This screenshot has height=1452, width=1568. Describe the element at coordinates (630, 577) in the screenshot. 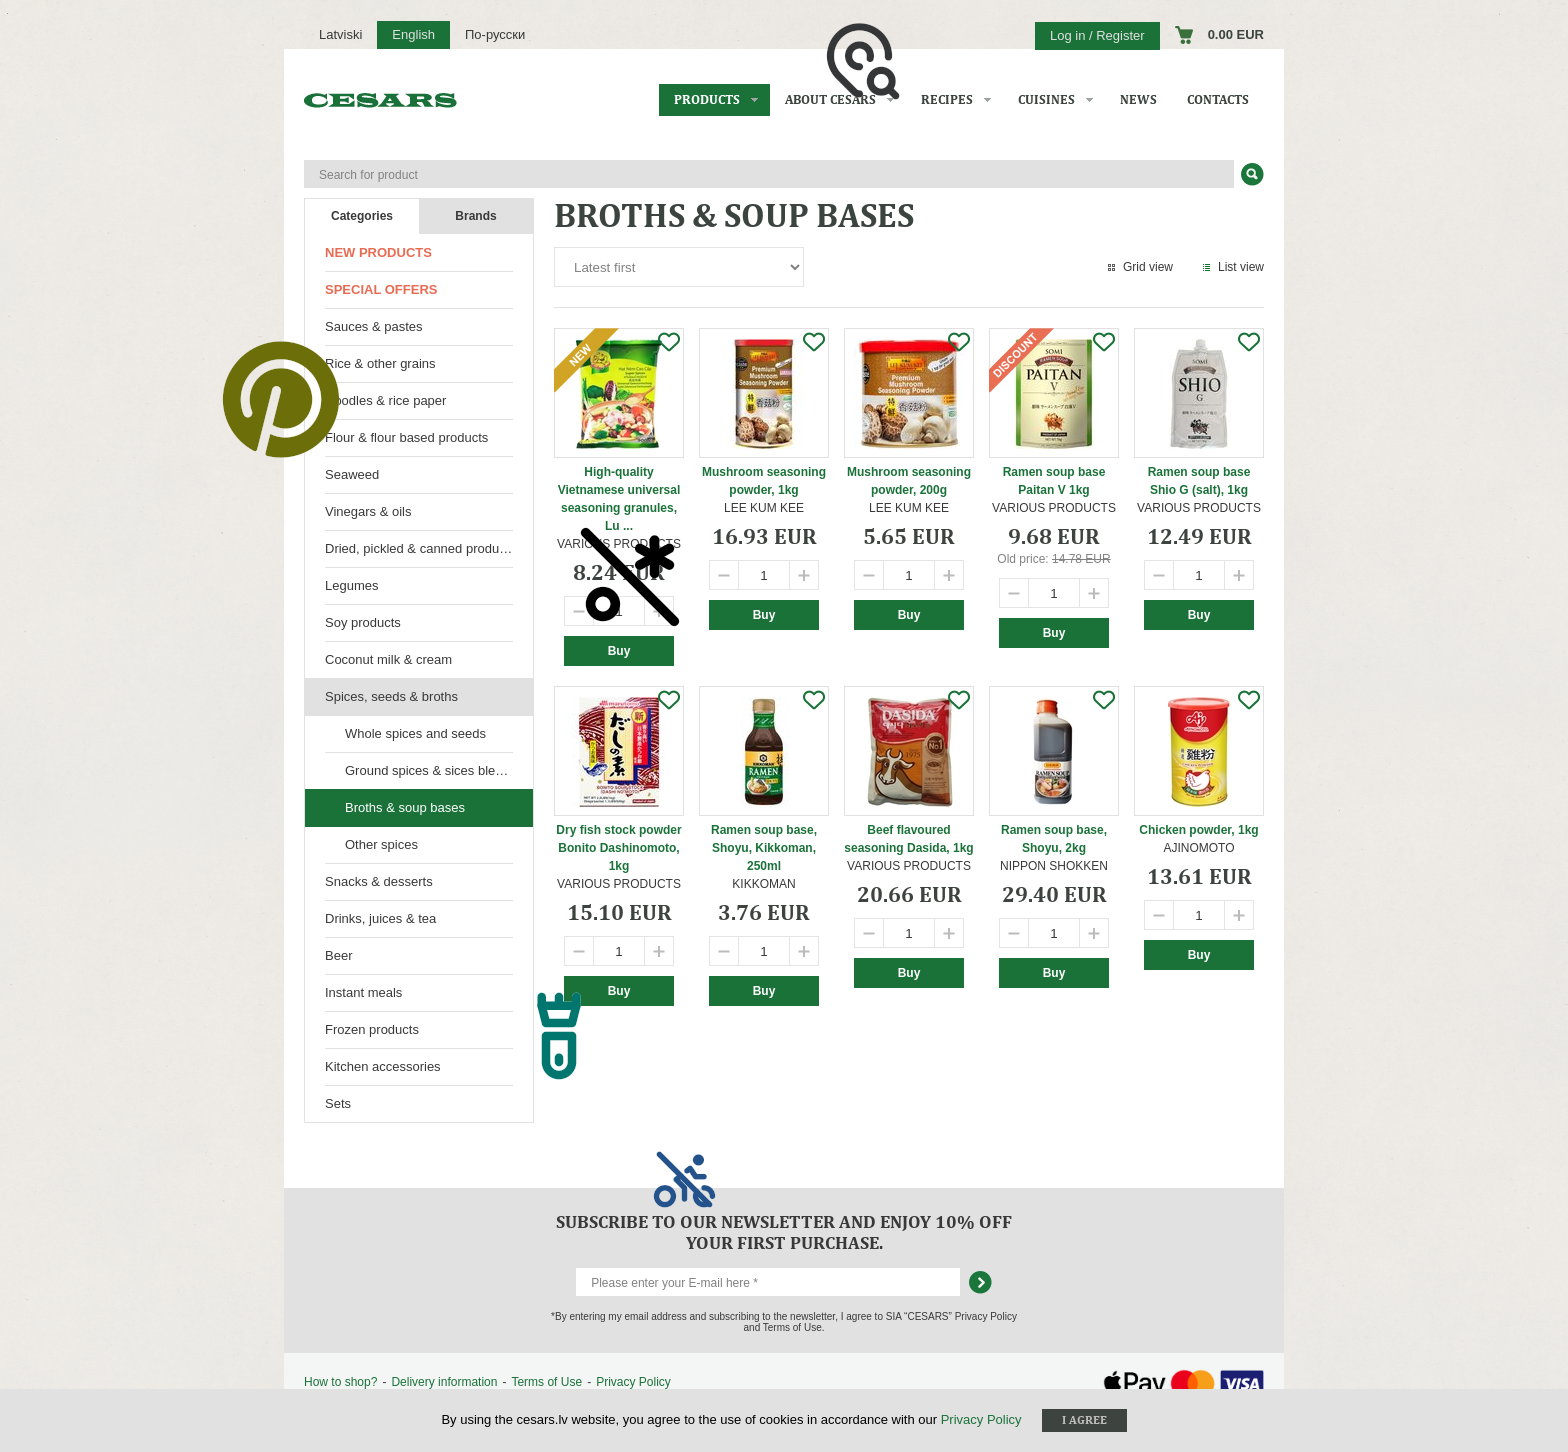

I see `disable regular expression search` at that location.